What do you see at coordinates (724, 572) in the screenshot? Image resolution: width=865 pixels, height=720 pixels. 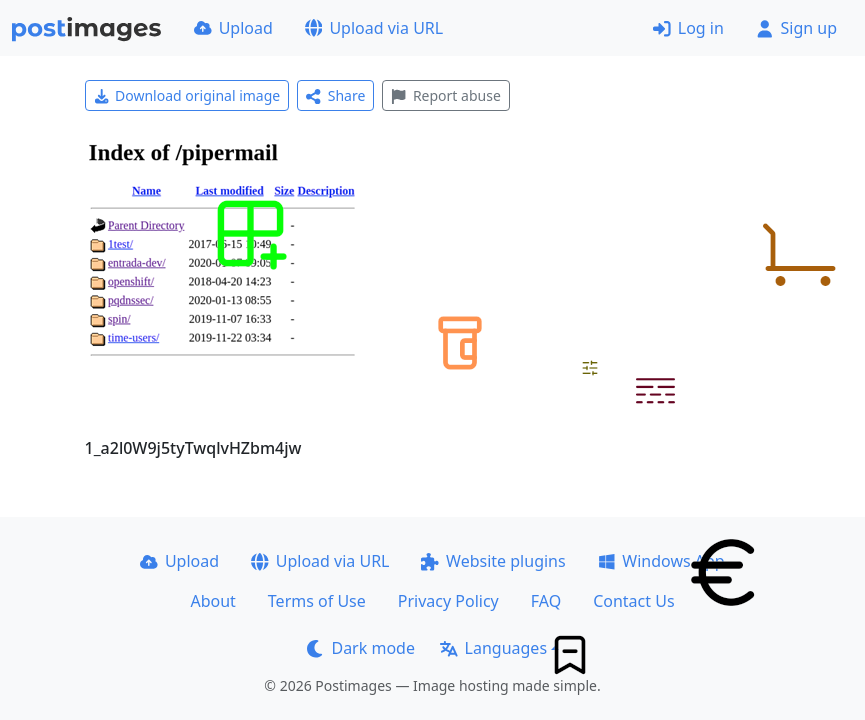 I see `view or select euro currency` at bounding box center [724, 572].